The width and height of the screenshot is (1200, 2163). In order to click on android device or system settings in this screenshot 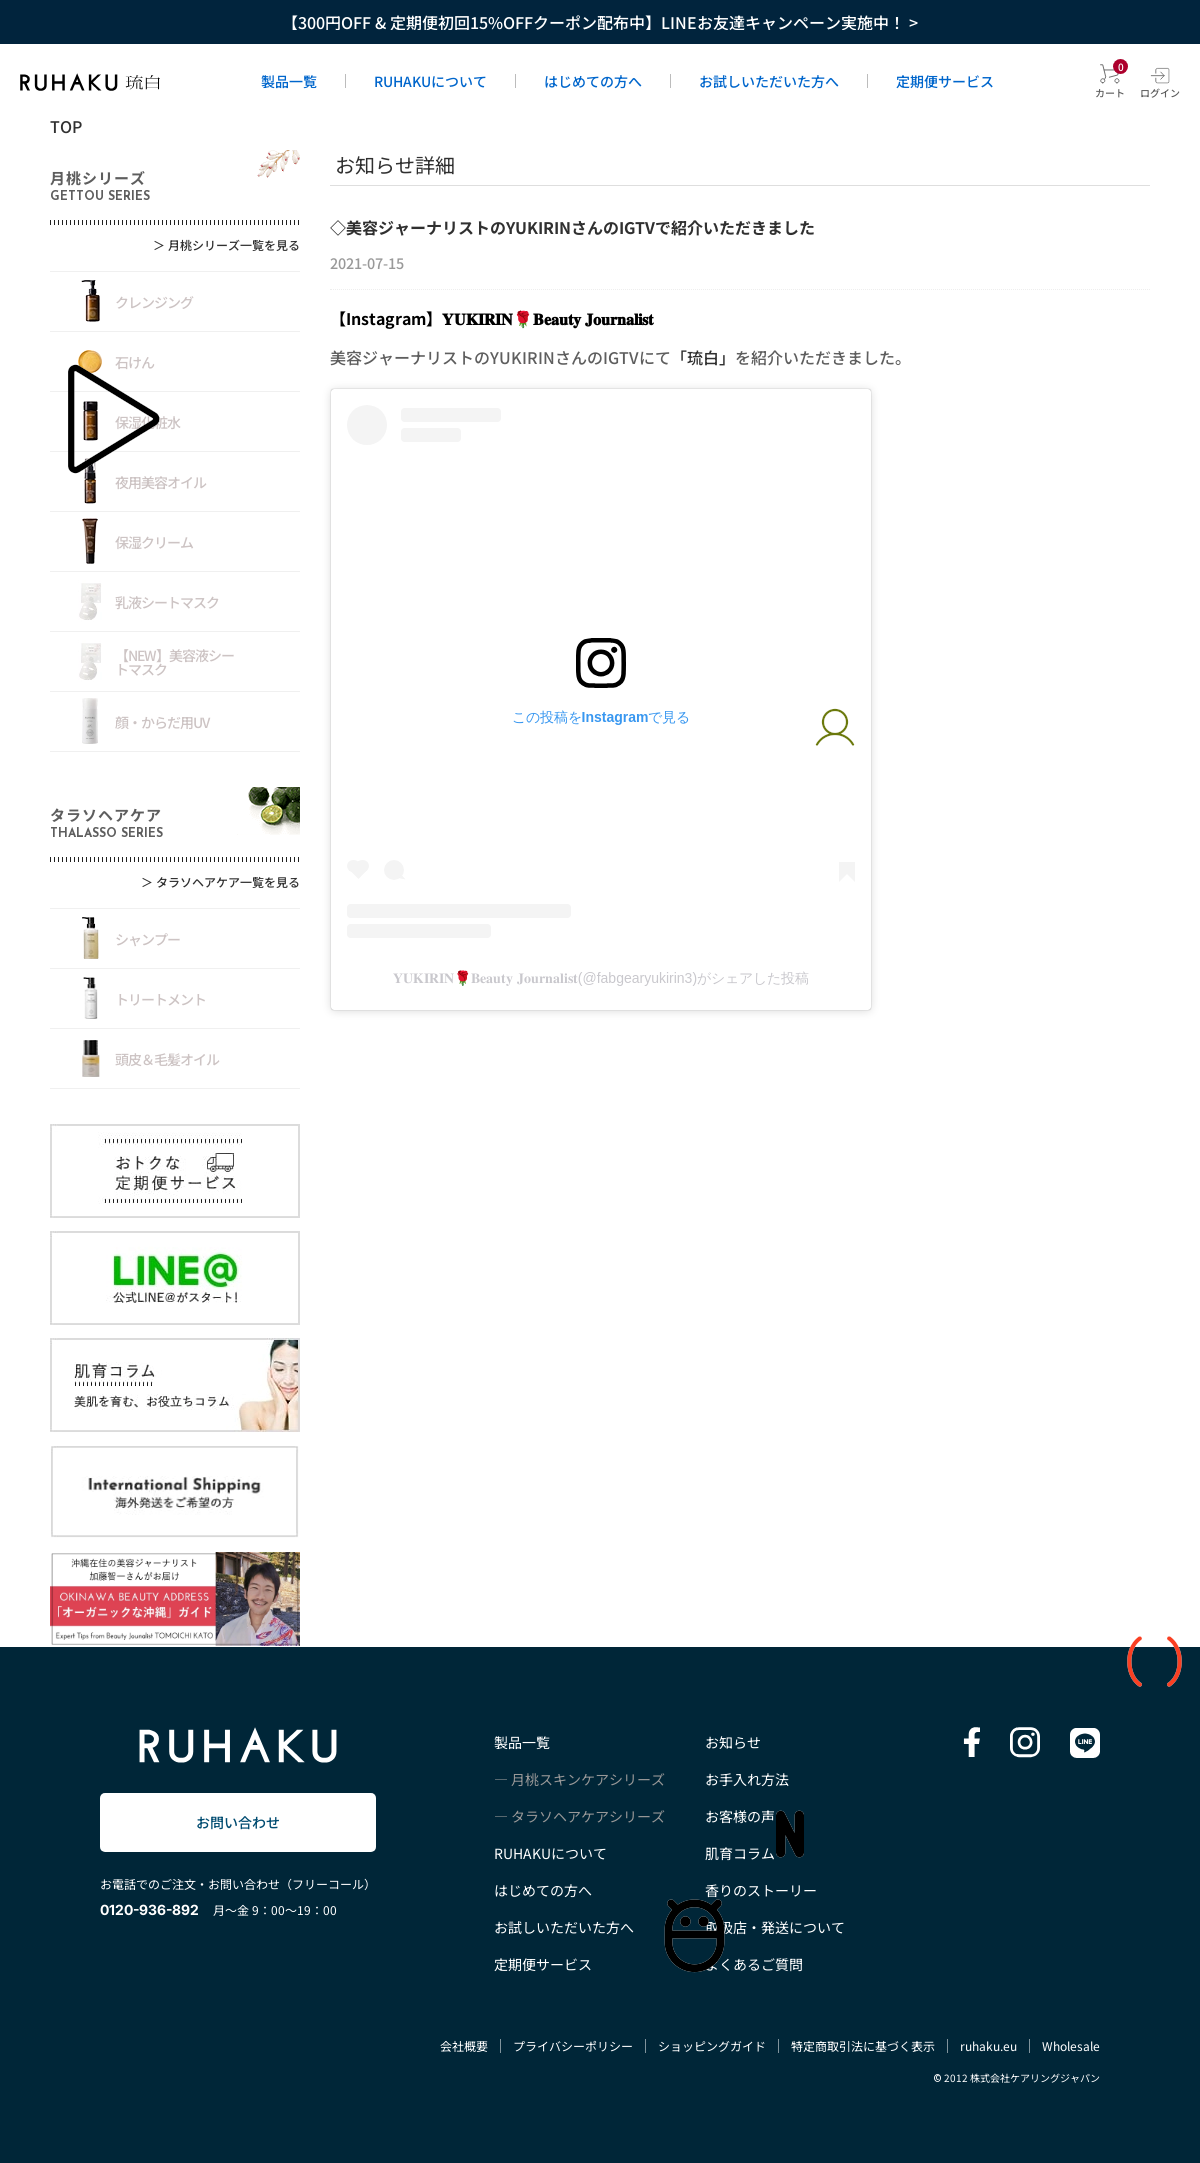, I will do `click(694, 1934)`.